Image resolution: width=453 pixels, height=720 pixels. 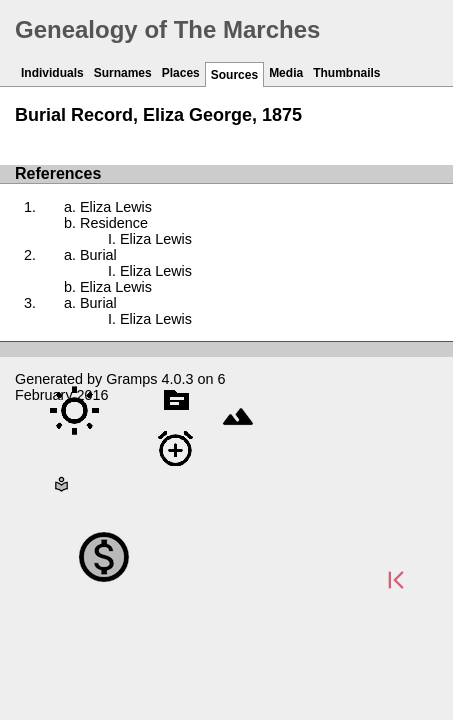 What do you see at coordinates (104, 557) in the screenshot?
I see `view earnings or revenue` at bounding box center [104, 557].